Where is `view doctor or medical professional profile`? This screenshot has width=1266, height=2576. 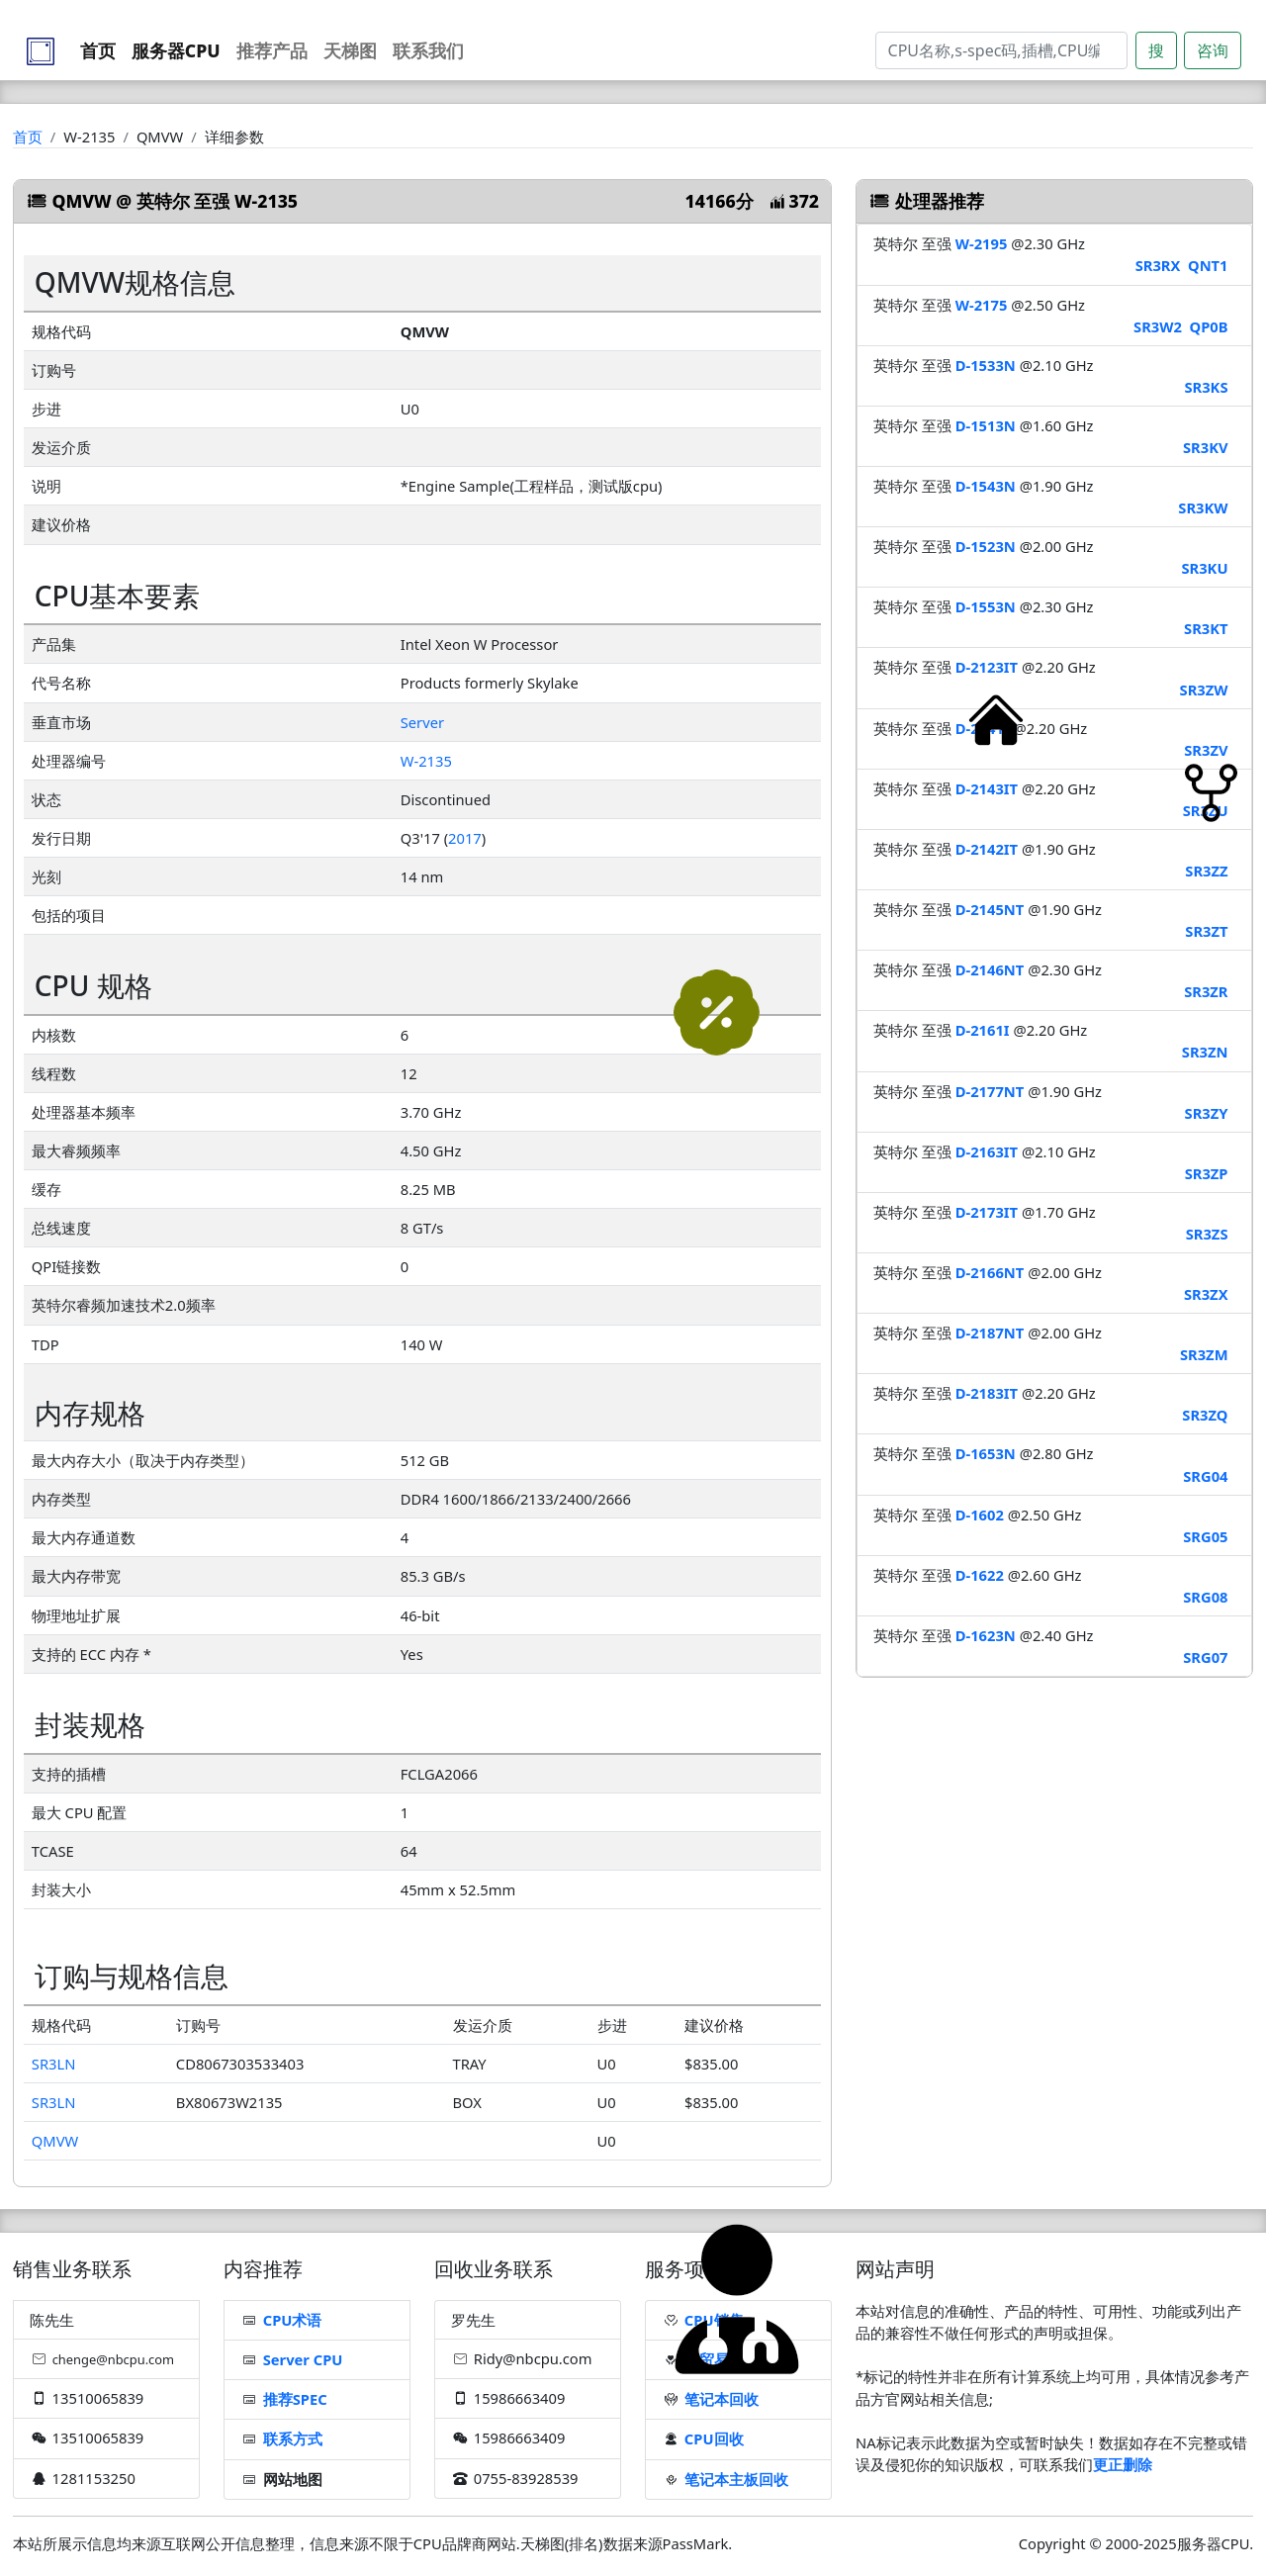 view doctor or medical professional profile is located at coordinates (737, 2298).